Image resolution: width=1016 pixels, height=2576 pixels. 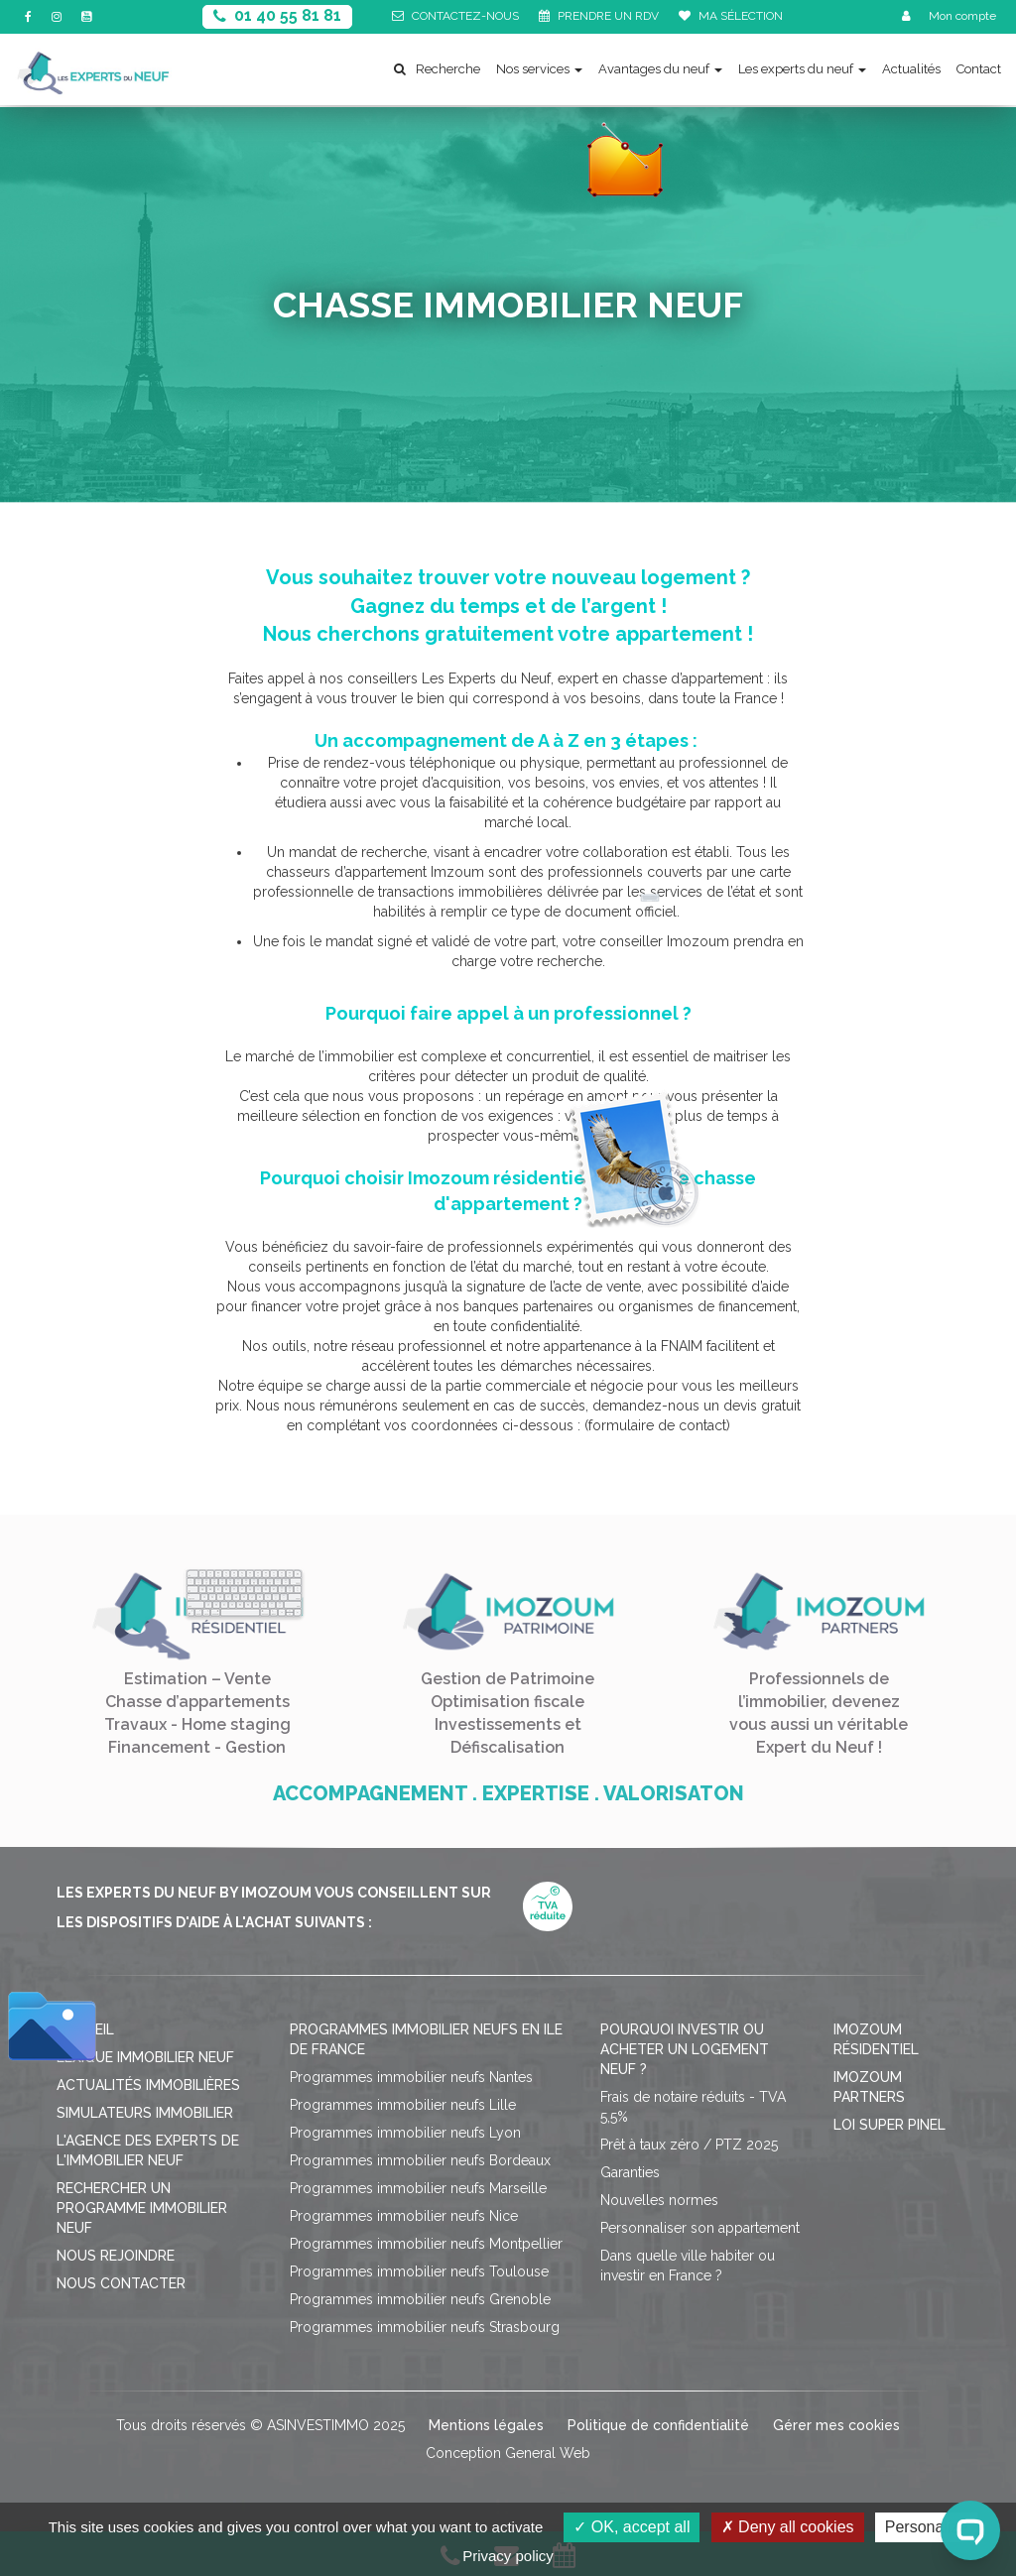 What do you see at coordinates (625, 160) in the screenshot?
I see `access media library or asset collection` at bounding box center [625, 160].